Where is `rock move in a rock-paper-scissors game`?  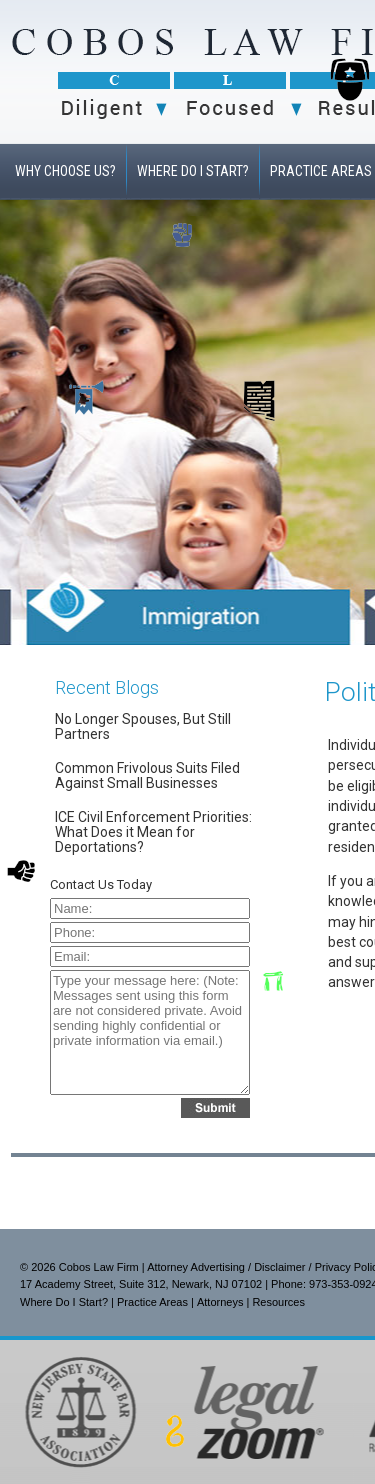
rock move in a rock-paper-scissors game is located at coordinates (21, 869).